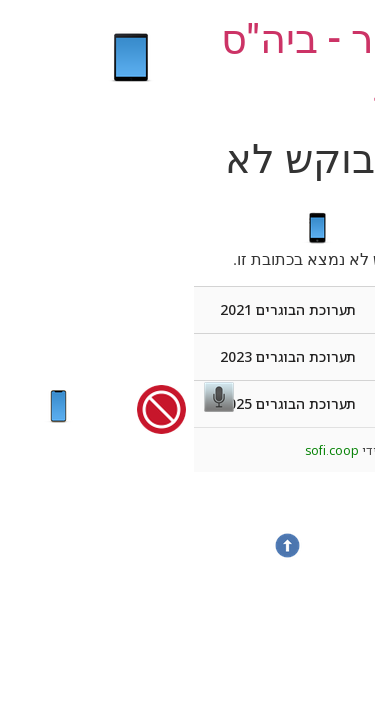 The height and width of the screenshot is (720, 375). What do you see at coordinates (131, 57) in the screenshot?
I see `manage connected iPad device` at bounding box center [131, 57].